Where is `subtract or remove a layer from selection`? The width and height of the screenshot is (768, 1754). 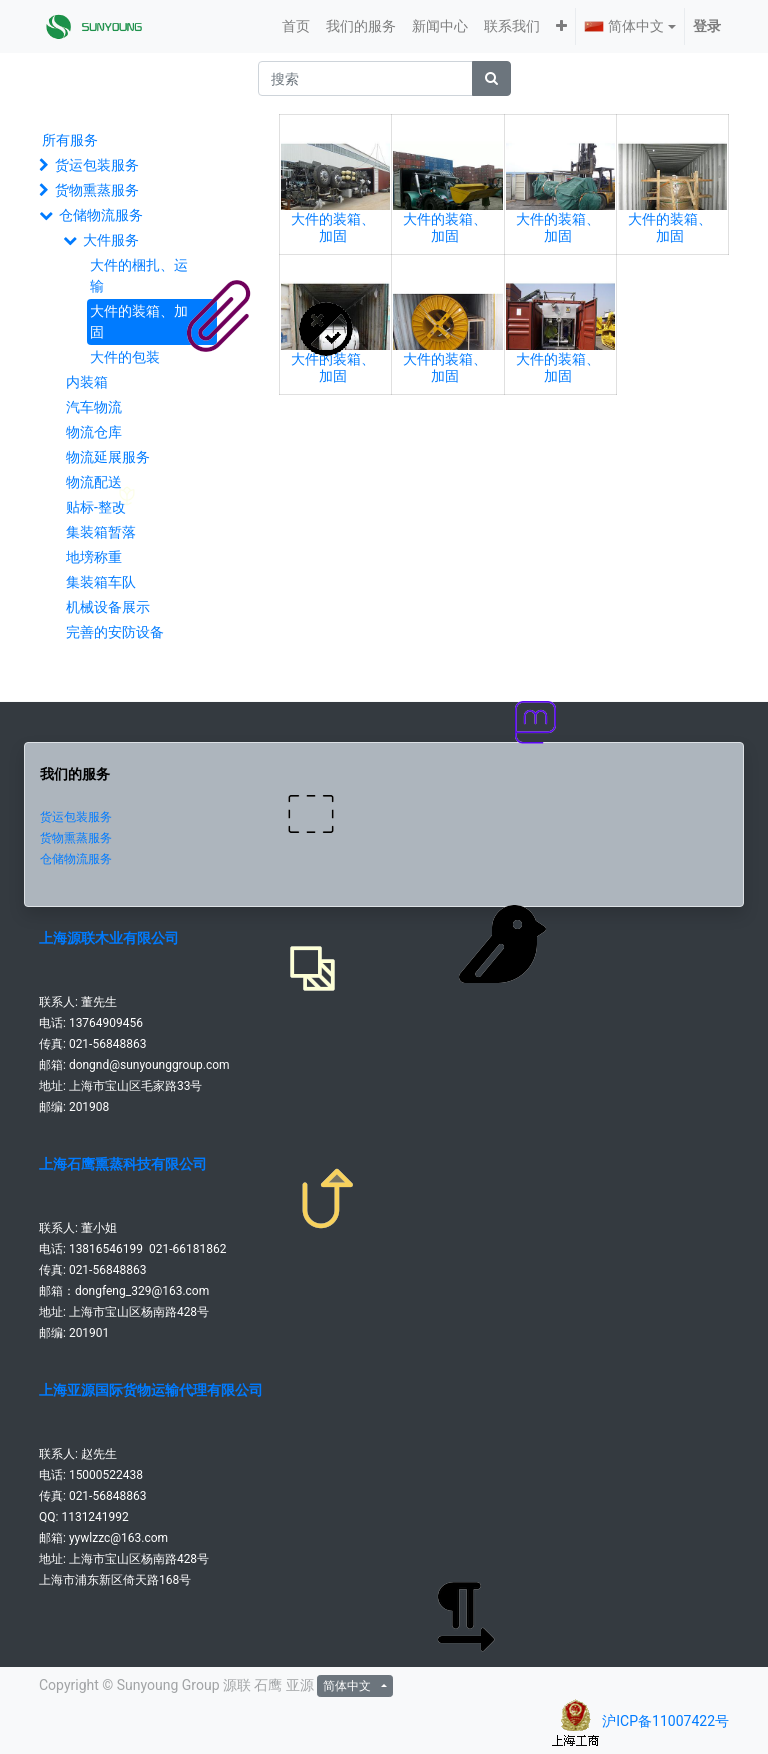 subtract or remove a layer from selection is located at coordinates (312, 968).